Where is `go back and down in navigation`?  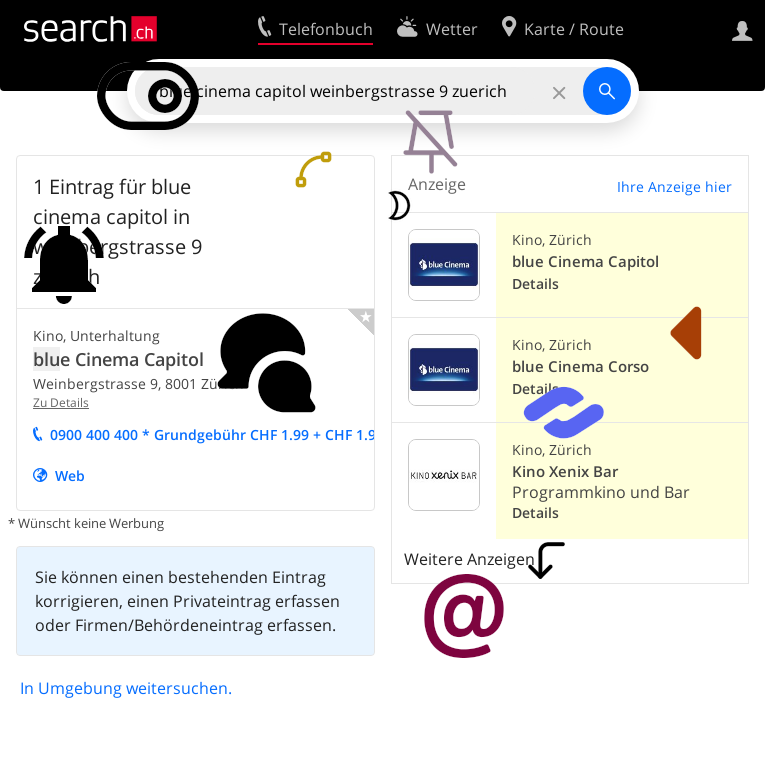 go back and down in navigation is located at coordinates (546, 560).